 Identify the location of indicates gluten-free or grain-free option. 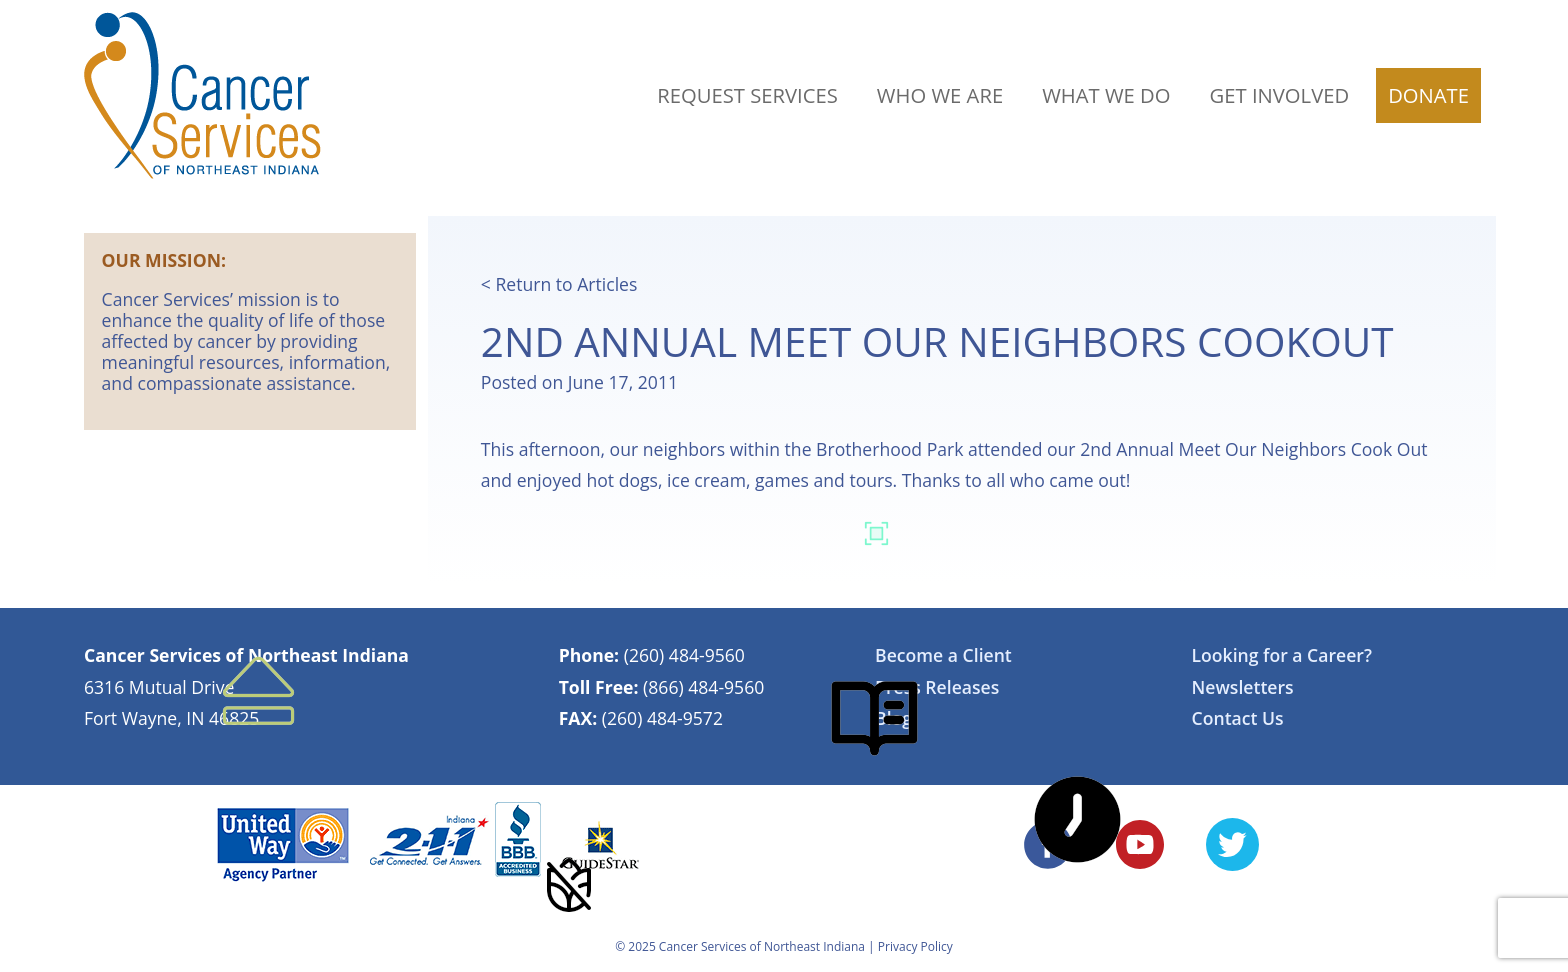
(569, 886).